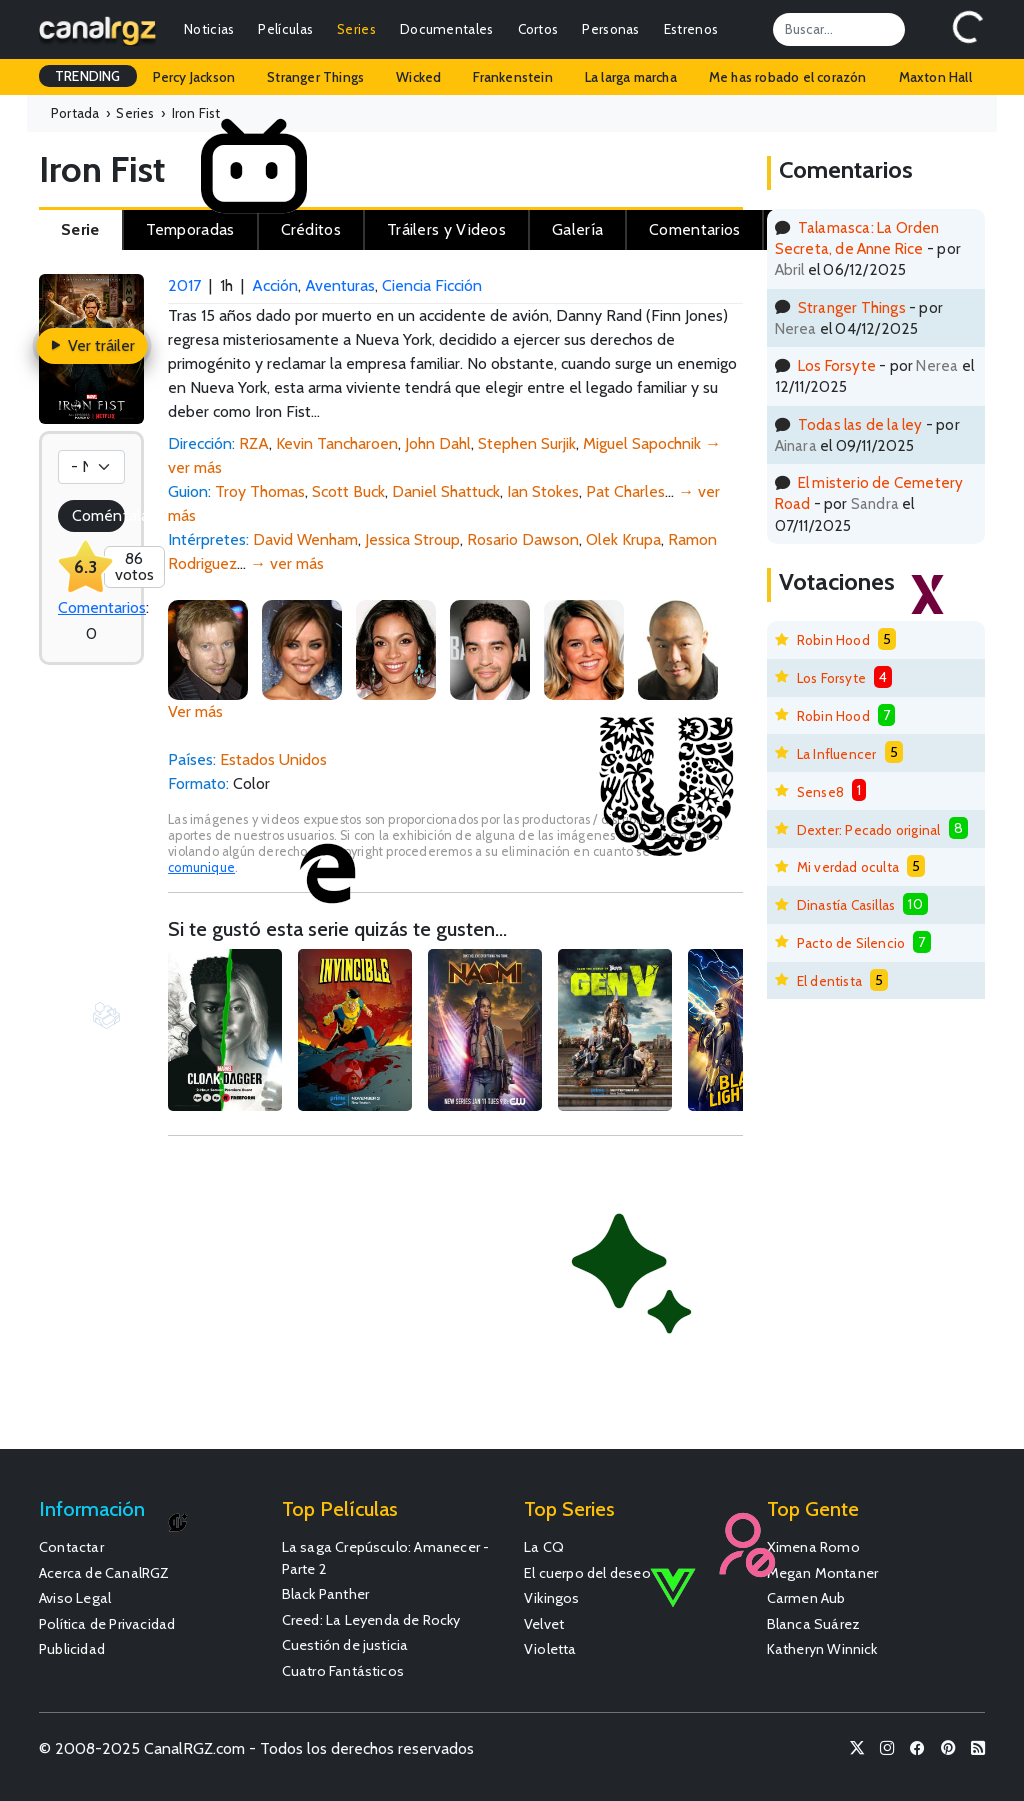 This screenshot has height=1801, width=1024. What do you see at coordinates (927, 594) in the screenshot?
I see `xstate library logo` at bounding box center [927, 594].